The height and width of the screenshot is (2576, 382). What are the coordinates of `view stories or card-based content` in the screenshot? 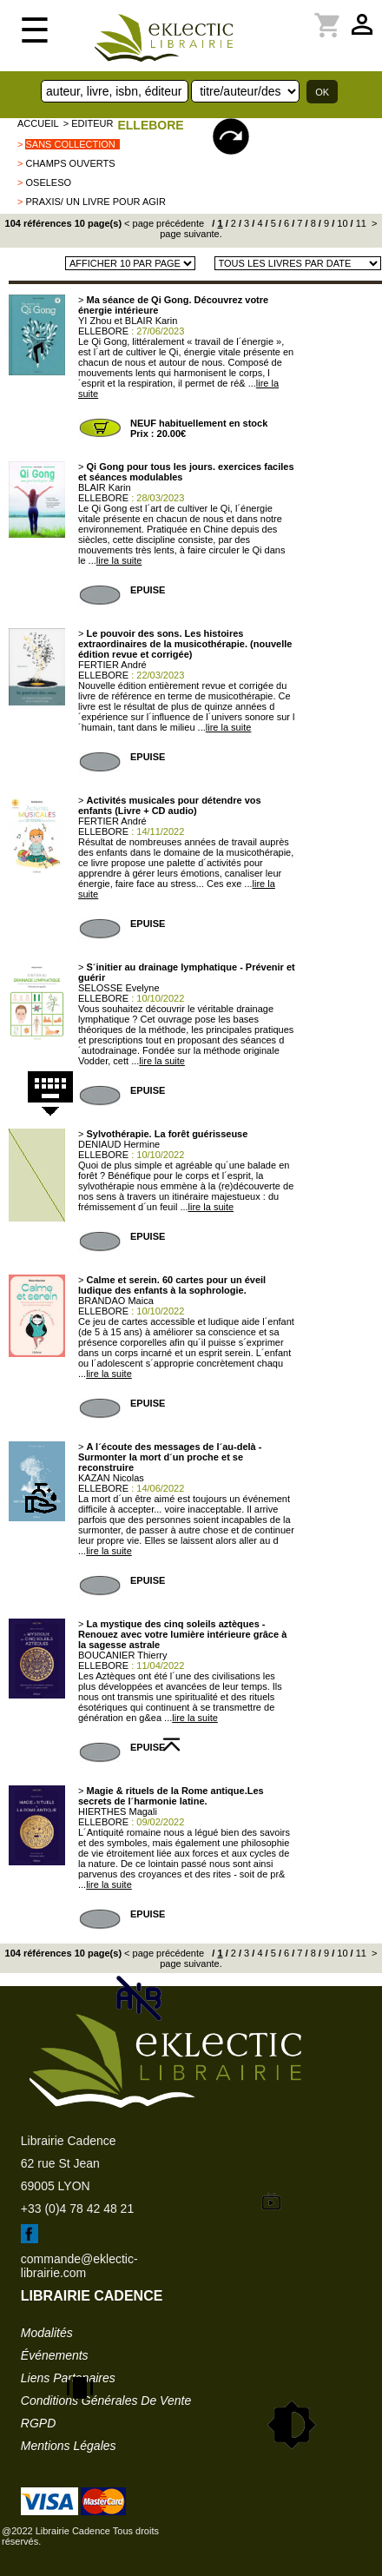 It's located at (80, 2388).